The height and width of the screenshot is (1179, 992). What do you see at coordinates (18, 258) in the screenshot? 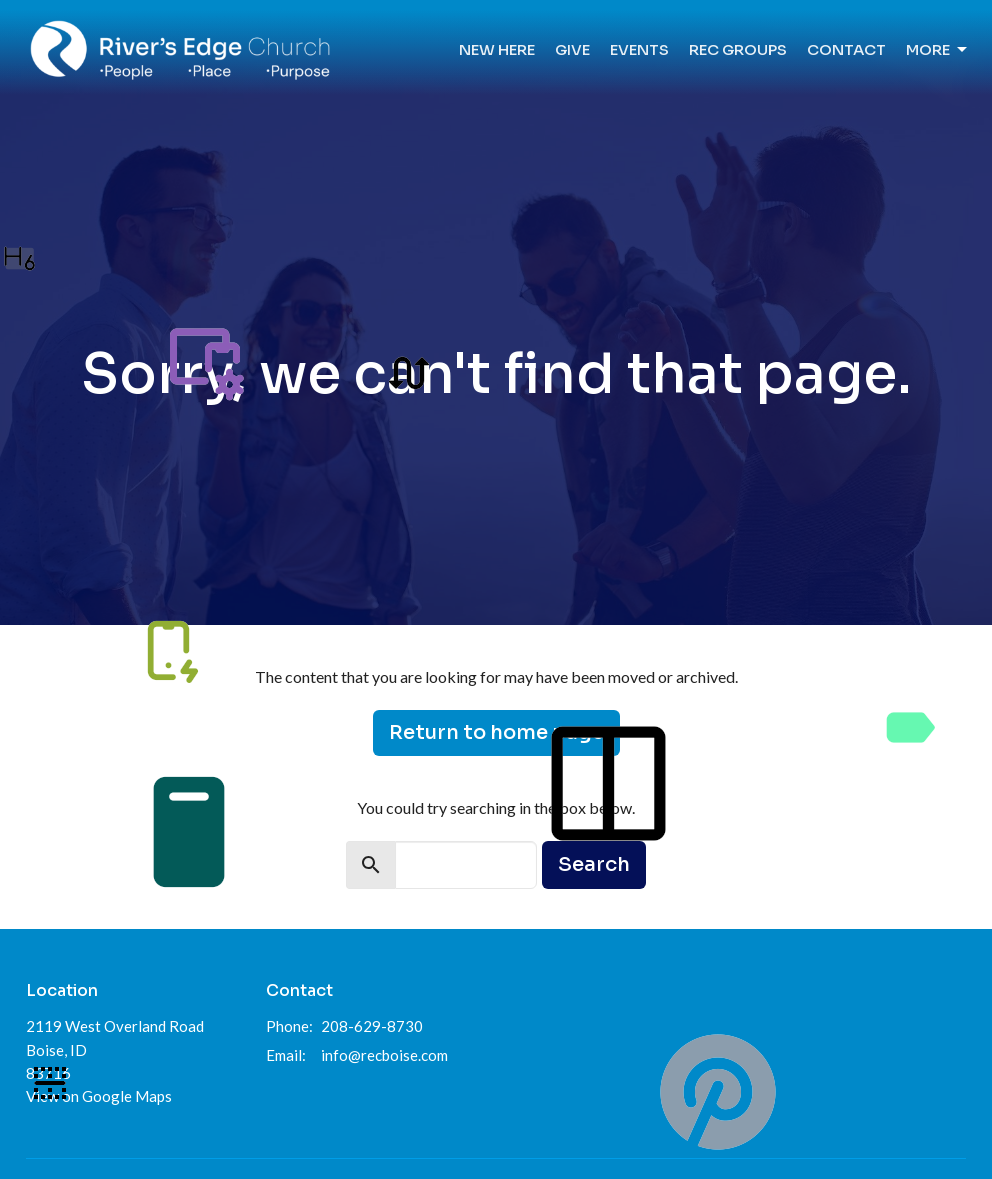
I see `format text as heading level 6` at bounding box center [18, 258].